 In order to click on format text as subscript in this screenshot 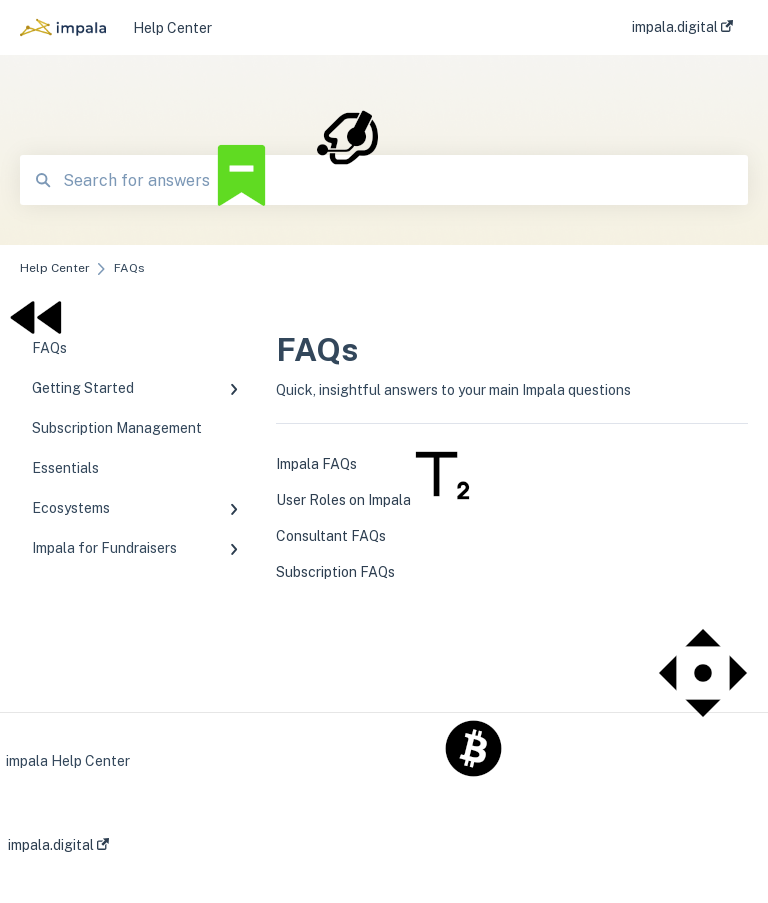, I will do `click(442, 475)`.